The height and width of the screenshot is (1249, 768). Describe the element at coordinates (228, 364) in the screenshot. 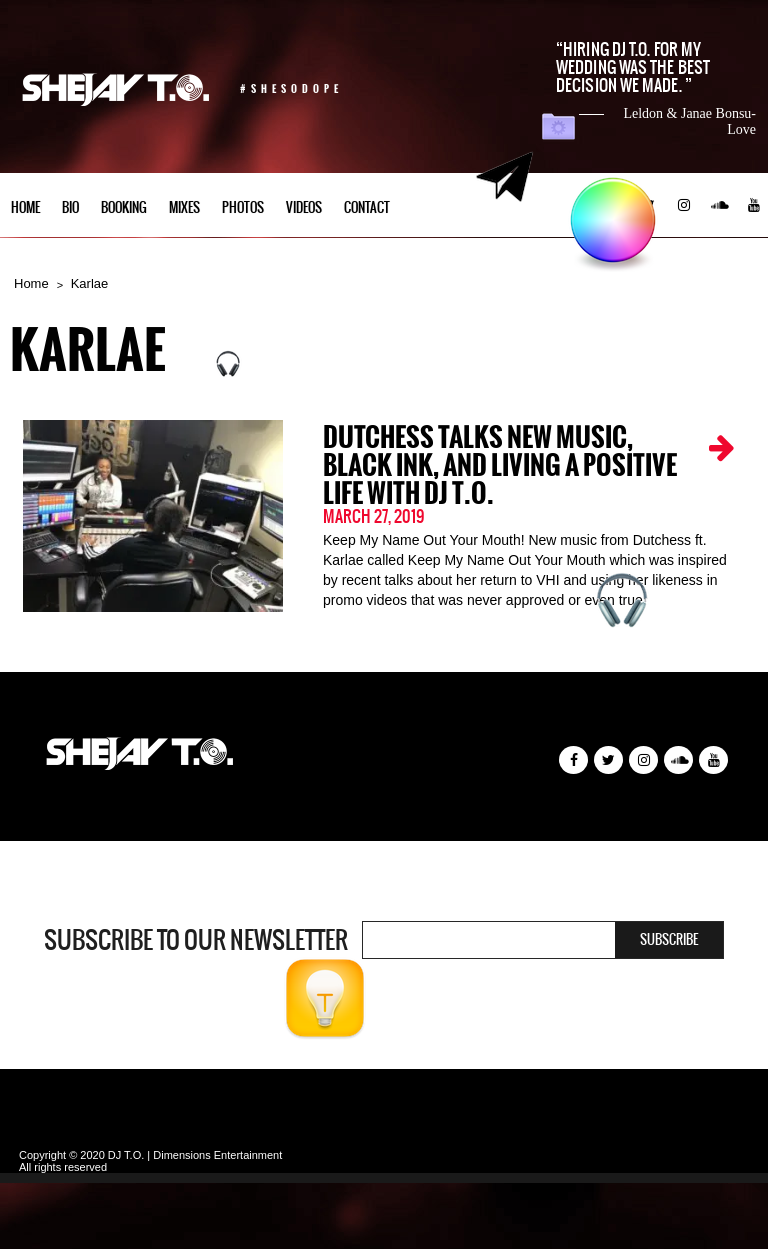

I see `connect or manage bluetooth headphones` at that location.